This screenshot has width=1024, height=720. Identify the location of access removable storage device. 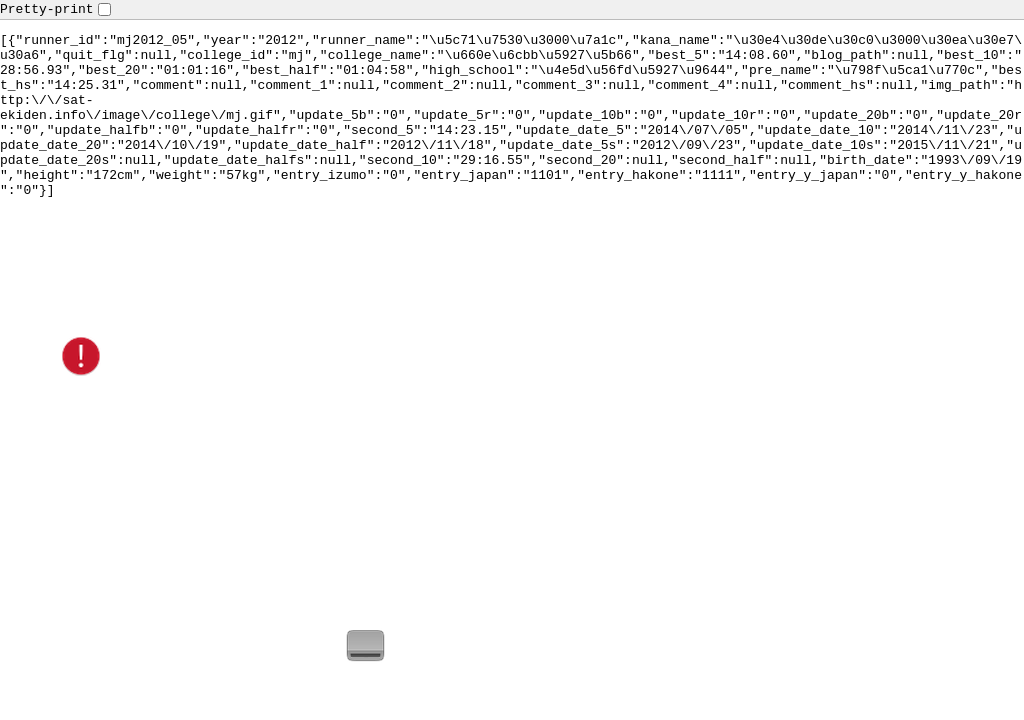
(365, 645).